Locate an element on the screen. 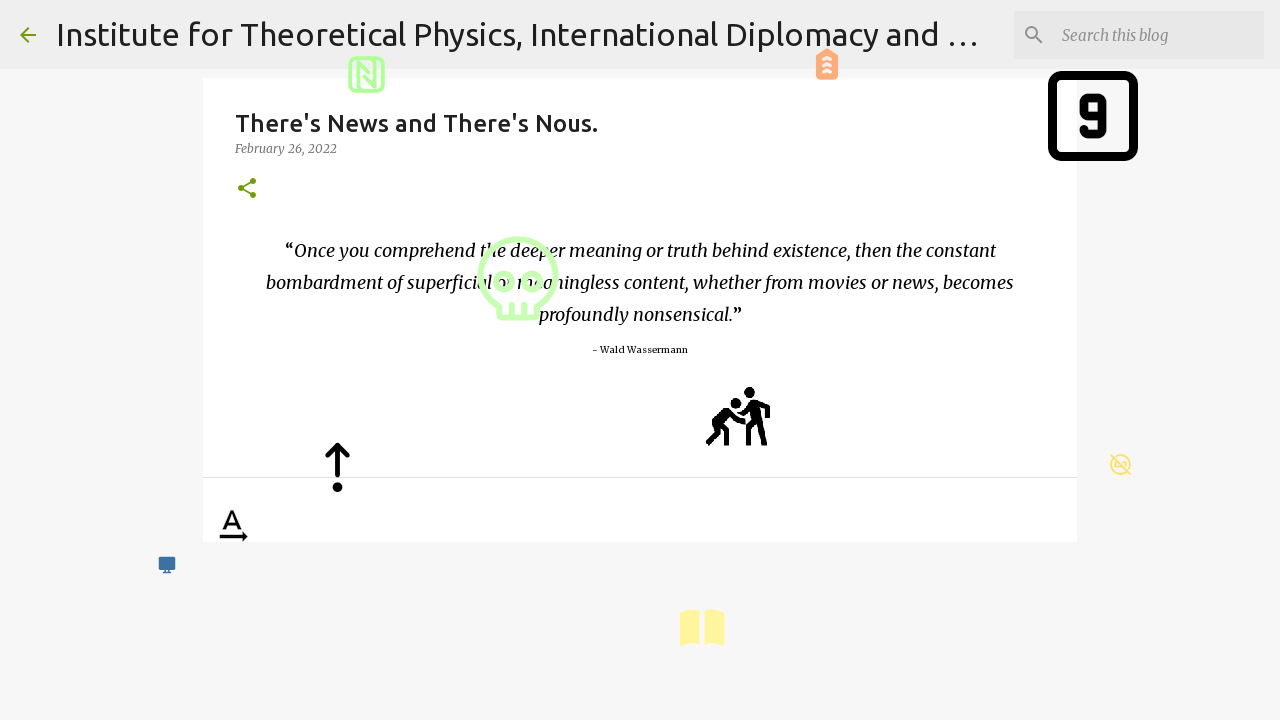  view user rank or level status is located at coordinates (827, 64).